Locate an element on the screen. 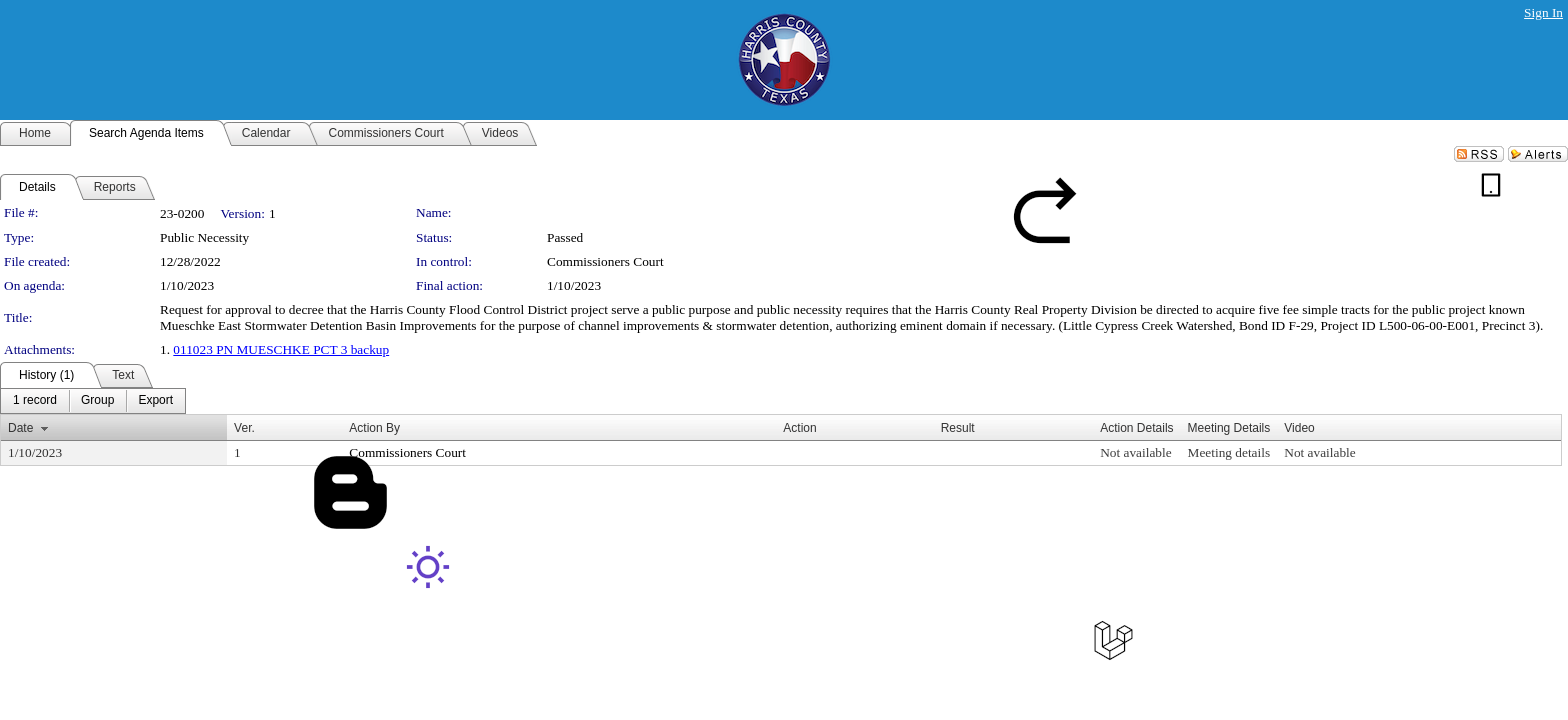  open the Blogger app is located at coordinates (350, 492).